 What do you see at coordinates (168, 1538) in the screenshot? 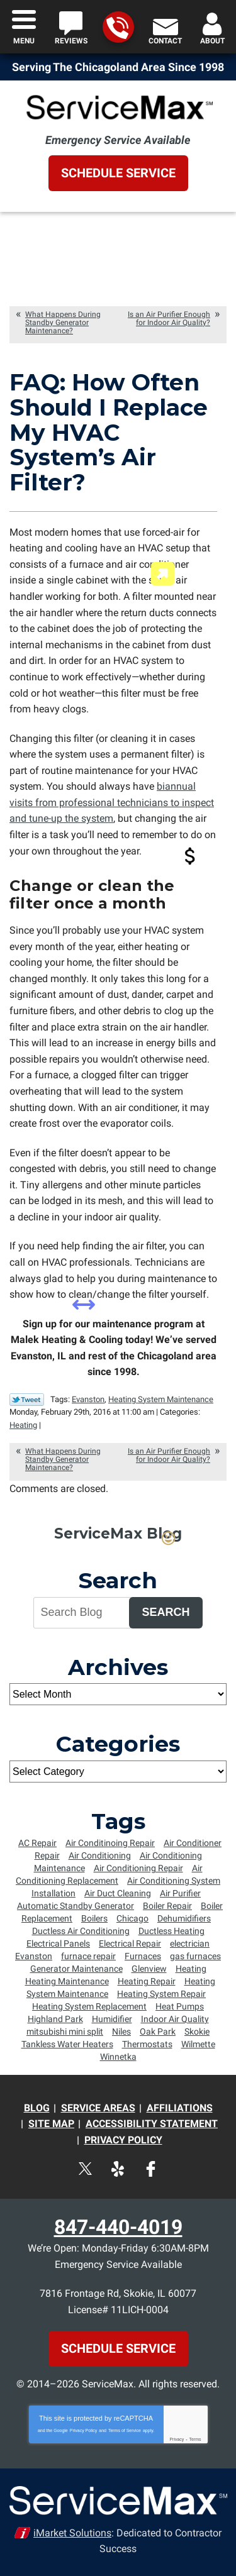
I see `add an emoji or reaction to a message` at bounding box center [168, 1538].